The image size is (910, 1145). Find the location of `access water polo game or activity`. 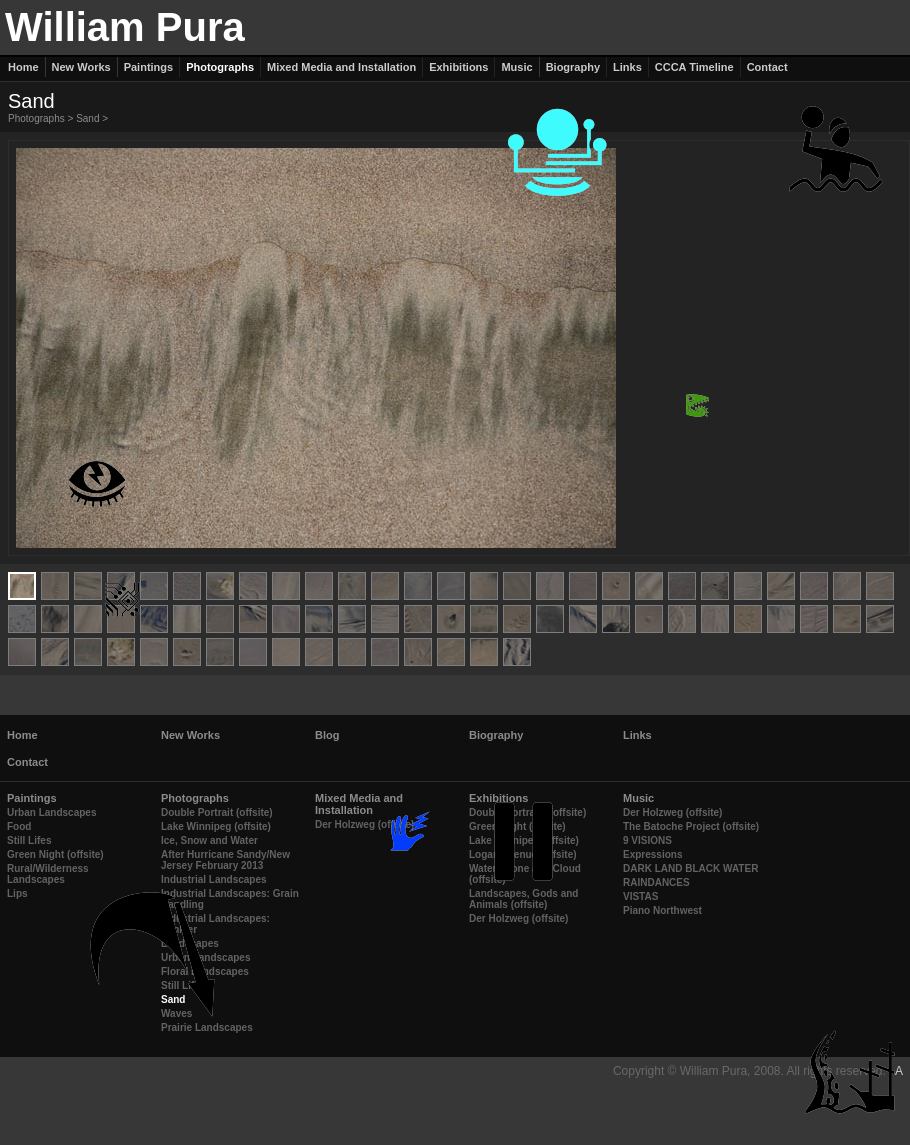

access water polo game or activity is located at coordinates (837, 149).